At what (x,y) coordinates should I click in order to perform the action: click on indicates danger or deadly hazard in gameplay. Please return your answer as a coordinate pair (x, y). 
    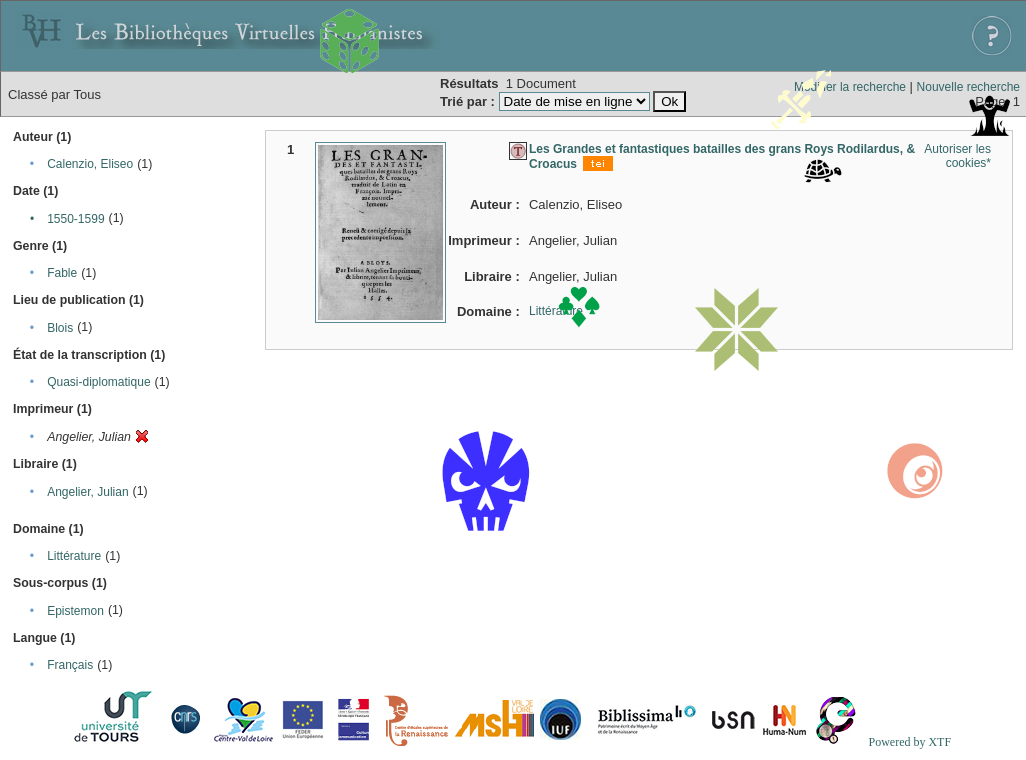
    Looking at the image, I should click on (486, 480).